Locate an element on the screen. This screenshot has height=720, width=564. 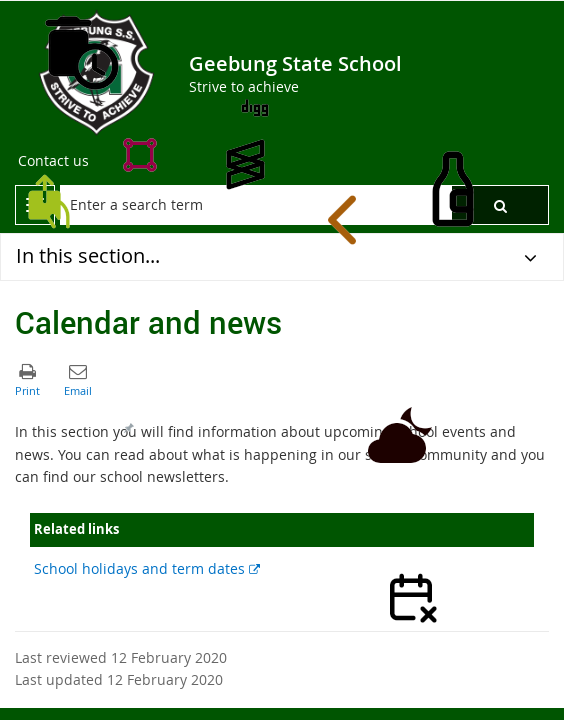
access shape tools or drawing options is located at coordinates (140, 155).